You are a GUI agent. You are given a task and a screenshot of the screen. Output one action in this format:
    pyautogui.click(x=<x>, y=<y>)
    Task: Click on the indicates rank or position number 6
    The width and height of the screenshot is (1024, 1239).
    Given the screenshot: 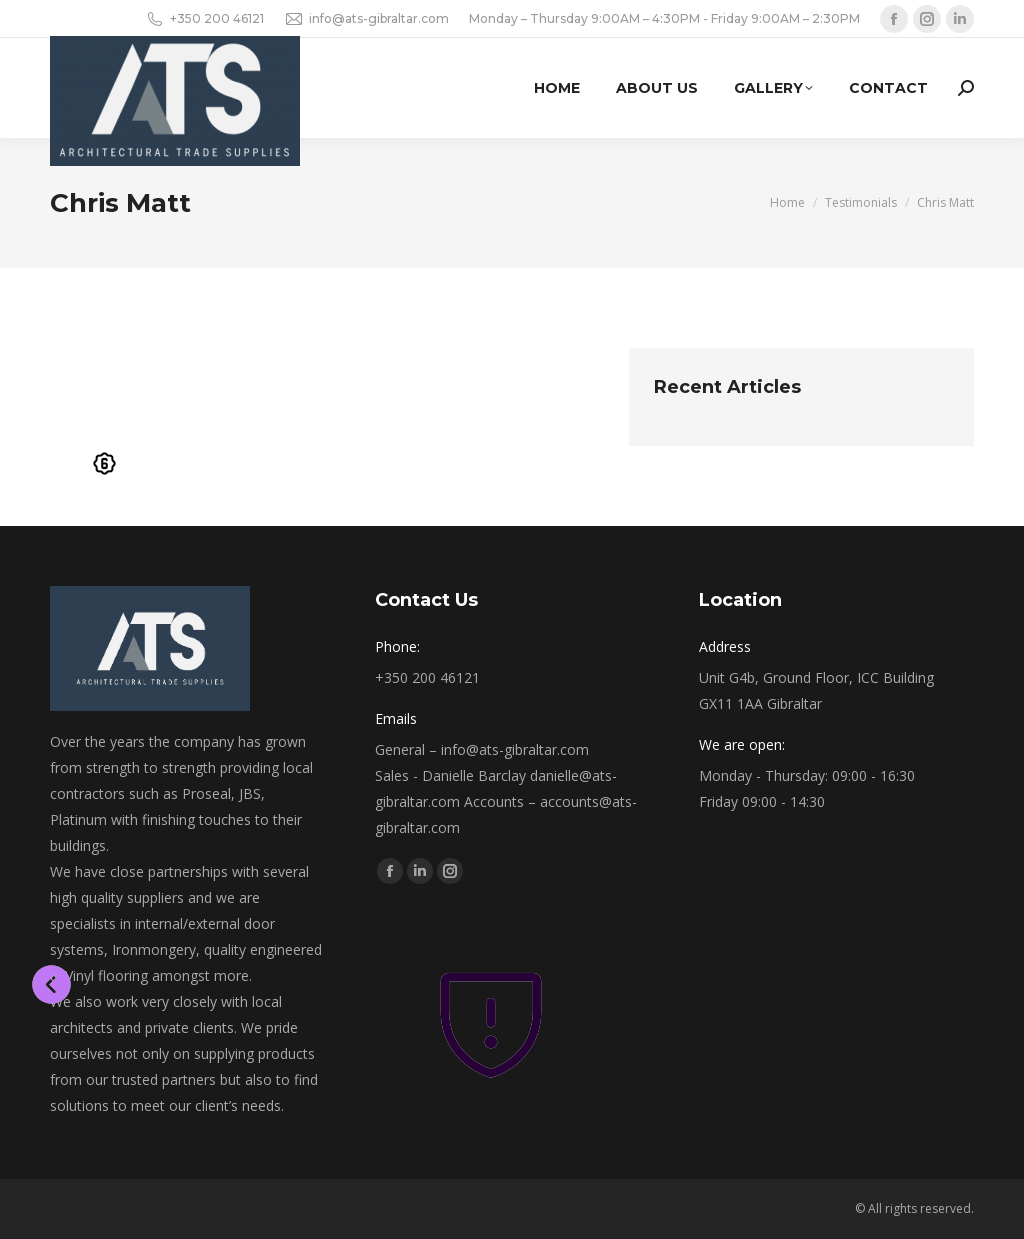 What is the action you would take?
    pyautogui.click(x=104, y=463)
    